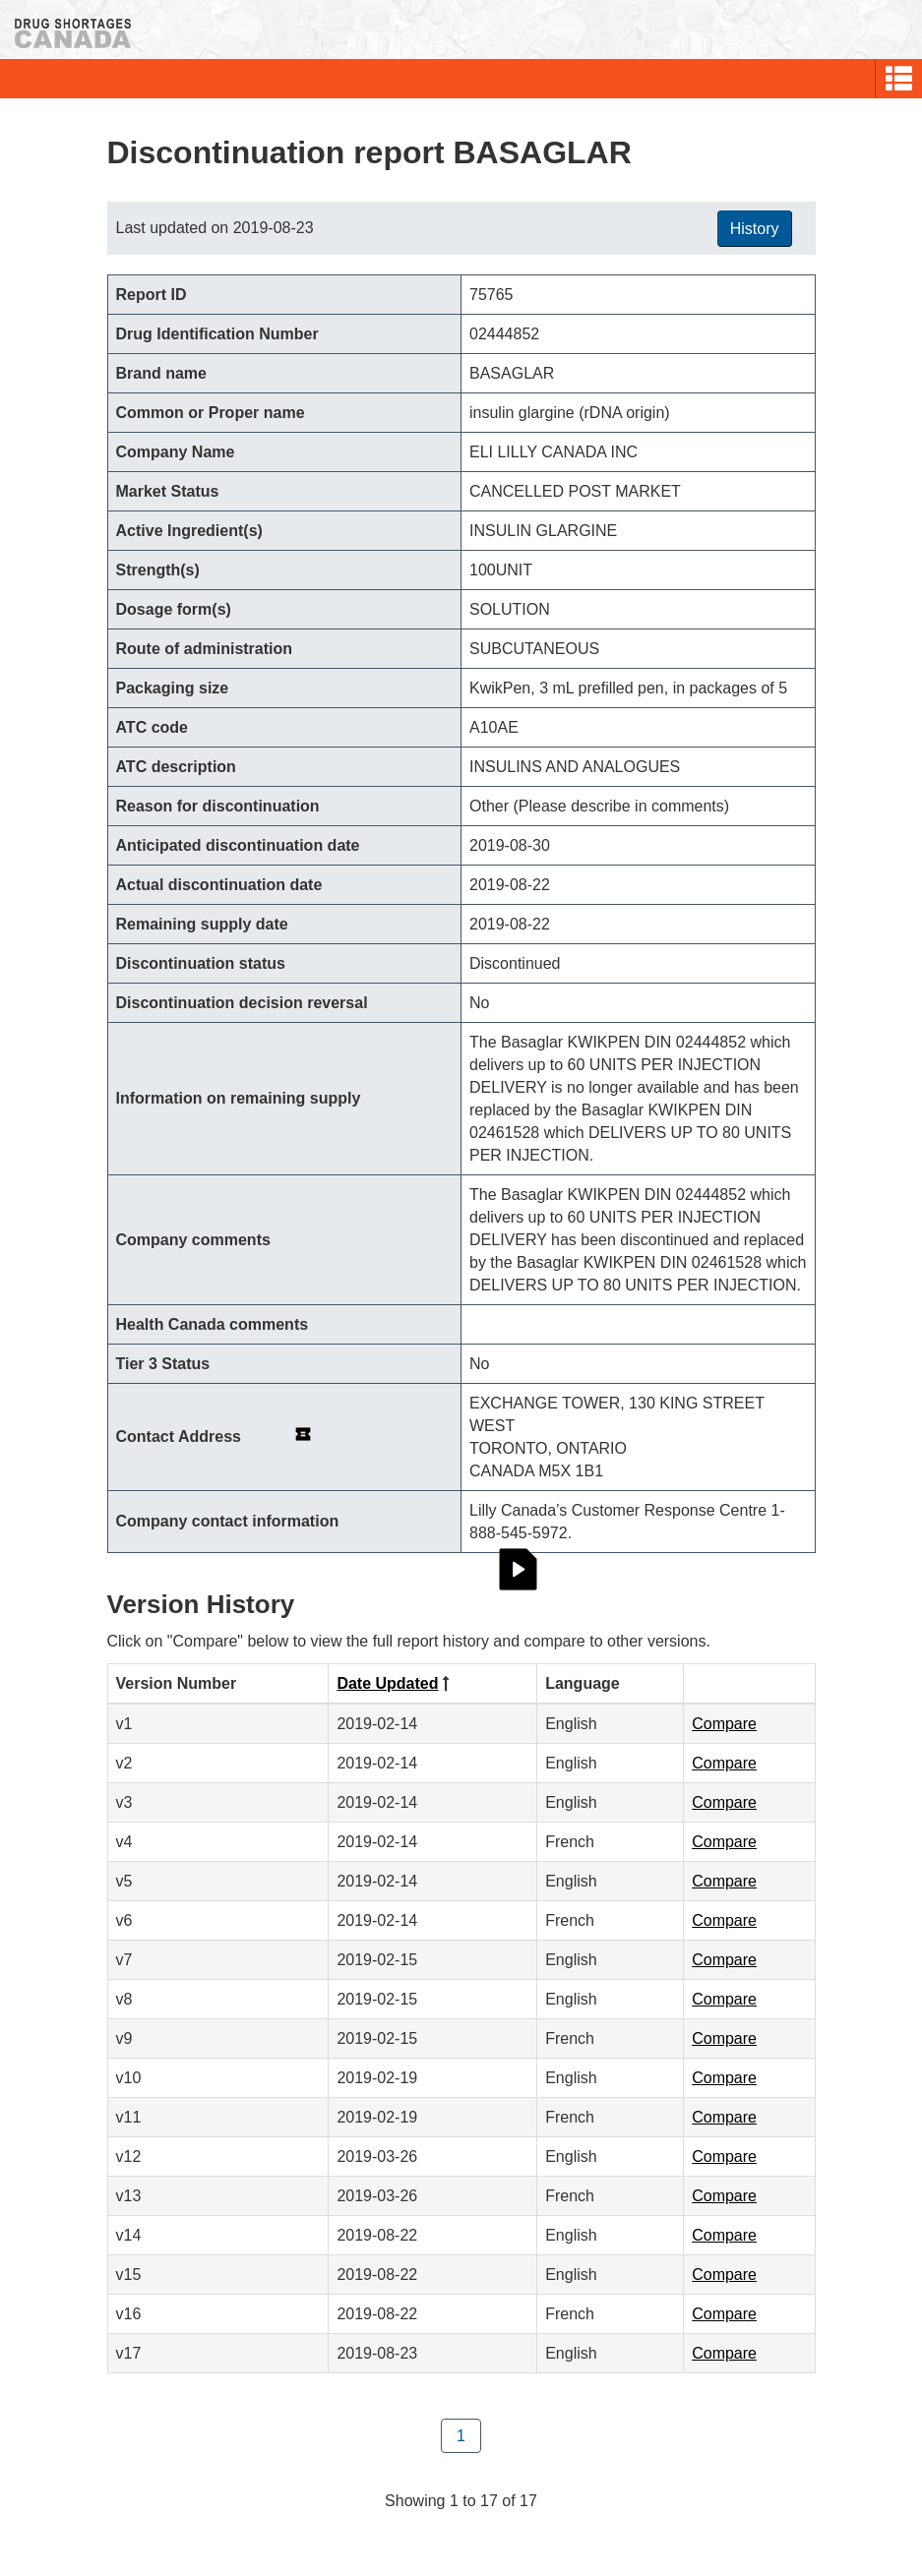 Image resolution: width=922 pixels, height=2576 pixels. I want to click on open a video file, so click(518, 1569).